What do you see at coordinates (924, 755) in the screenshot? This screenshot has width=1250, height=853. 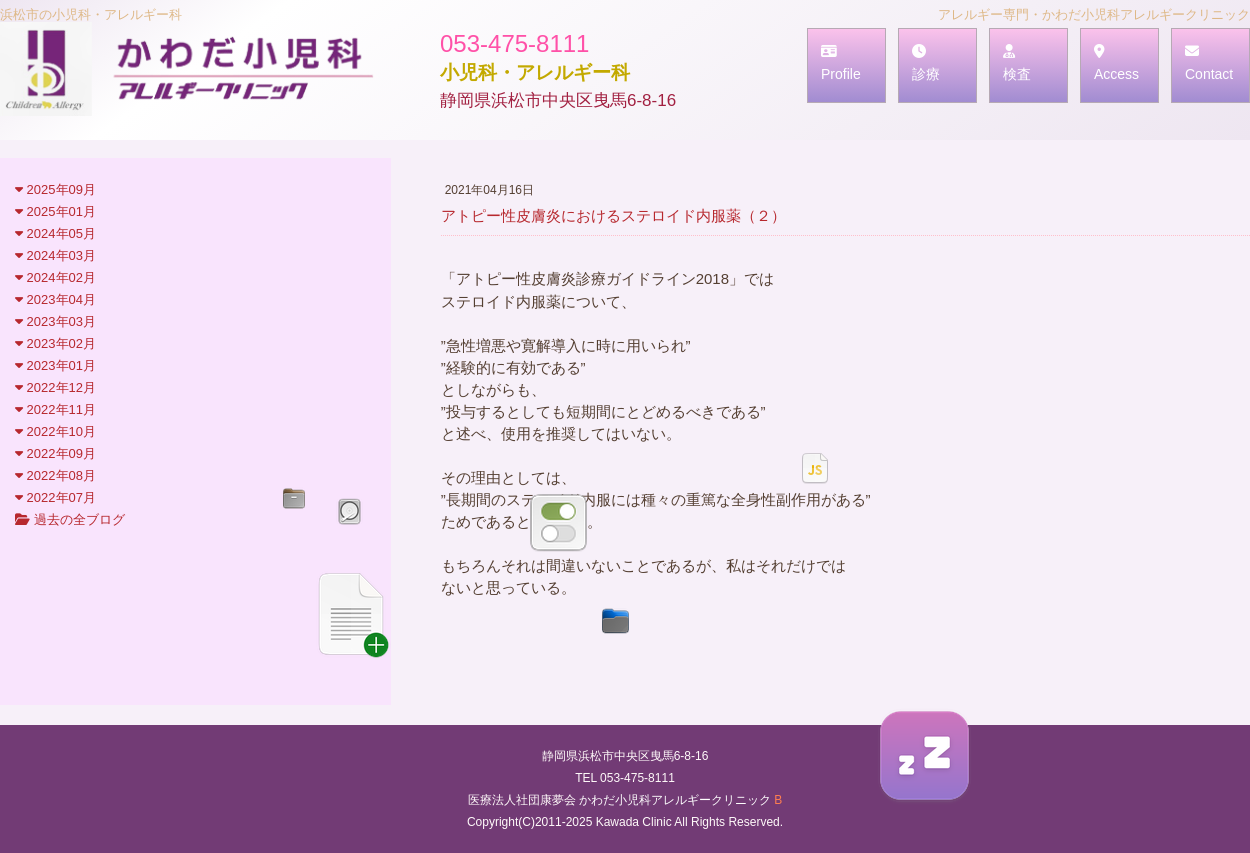 I see `put your mac into hibernate or sleep mode` at bounding box center [924, 755].